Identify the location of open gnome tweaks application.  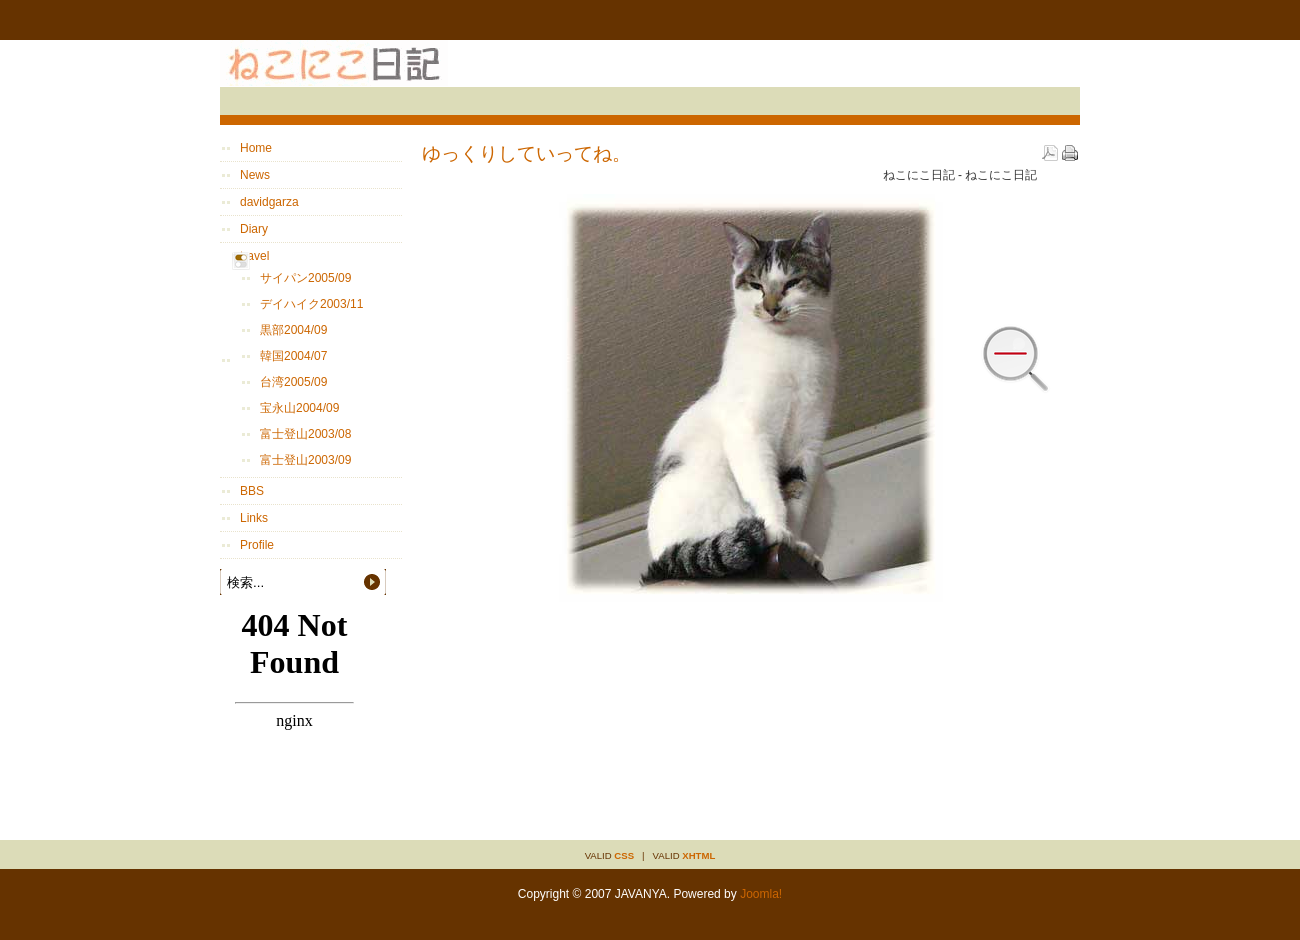
(241, 261).